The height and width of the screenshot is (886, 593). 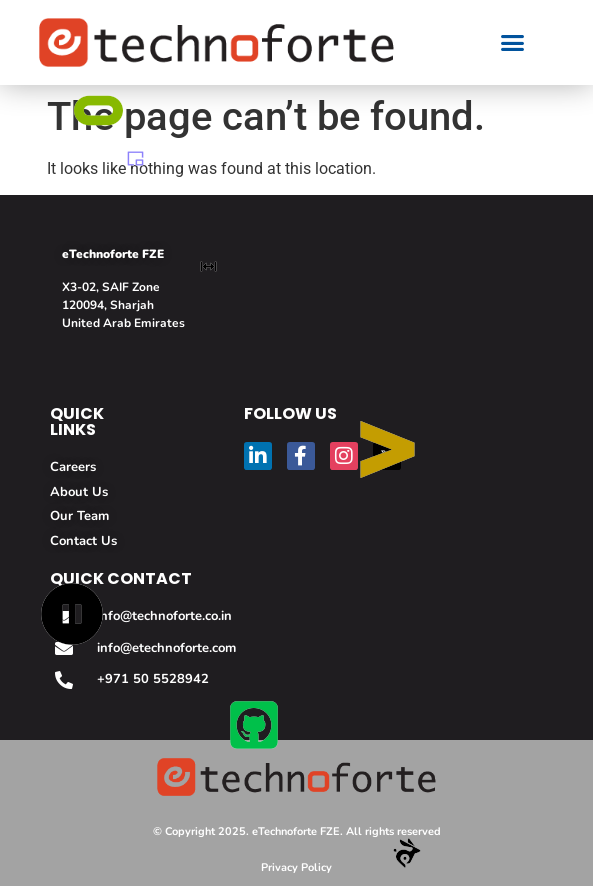 What do you see at coordinates (72, 614) in the screenshot?
I see `pause media playback` at bounding box center [72, 614].